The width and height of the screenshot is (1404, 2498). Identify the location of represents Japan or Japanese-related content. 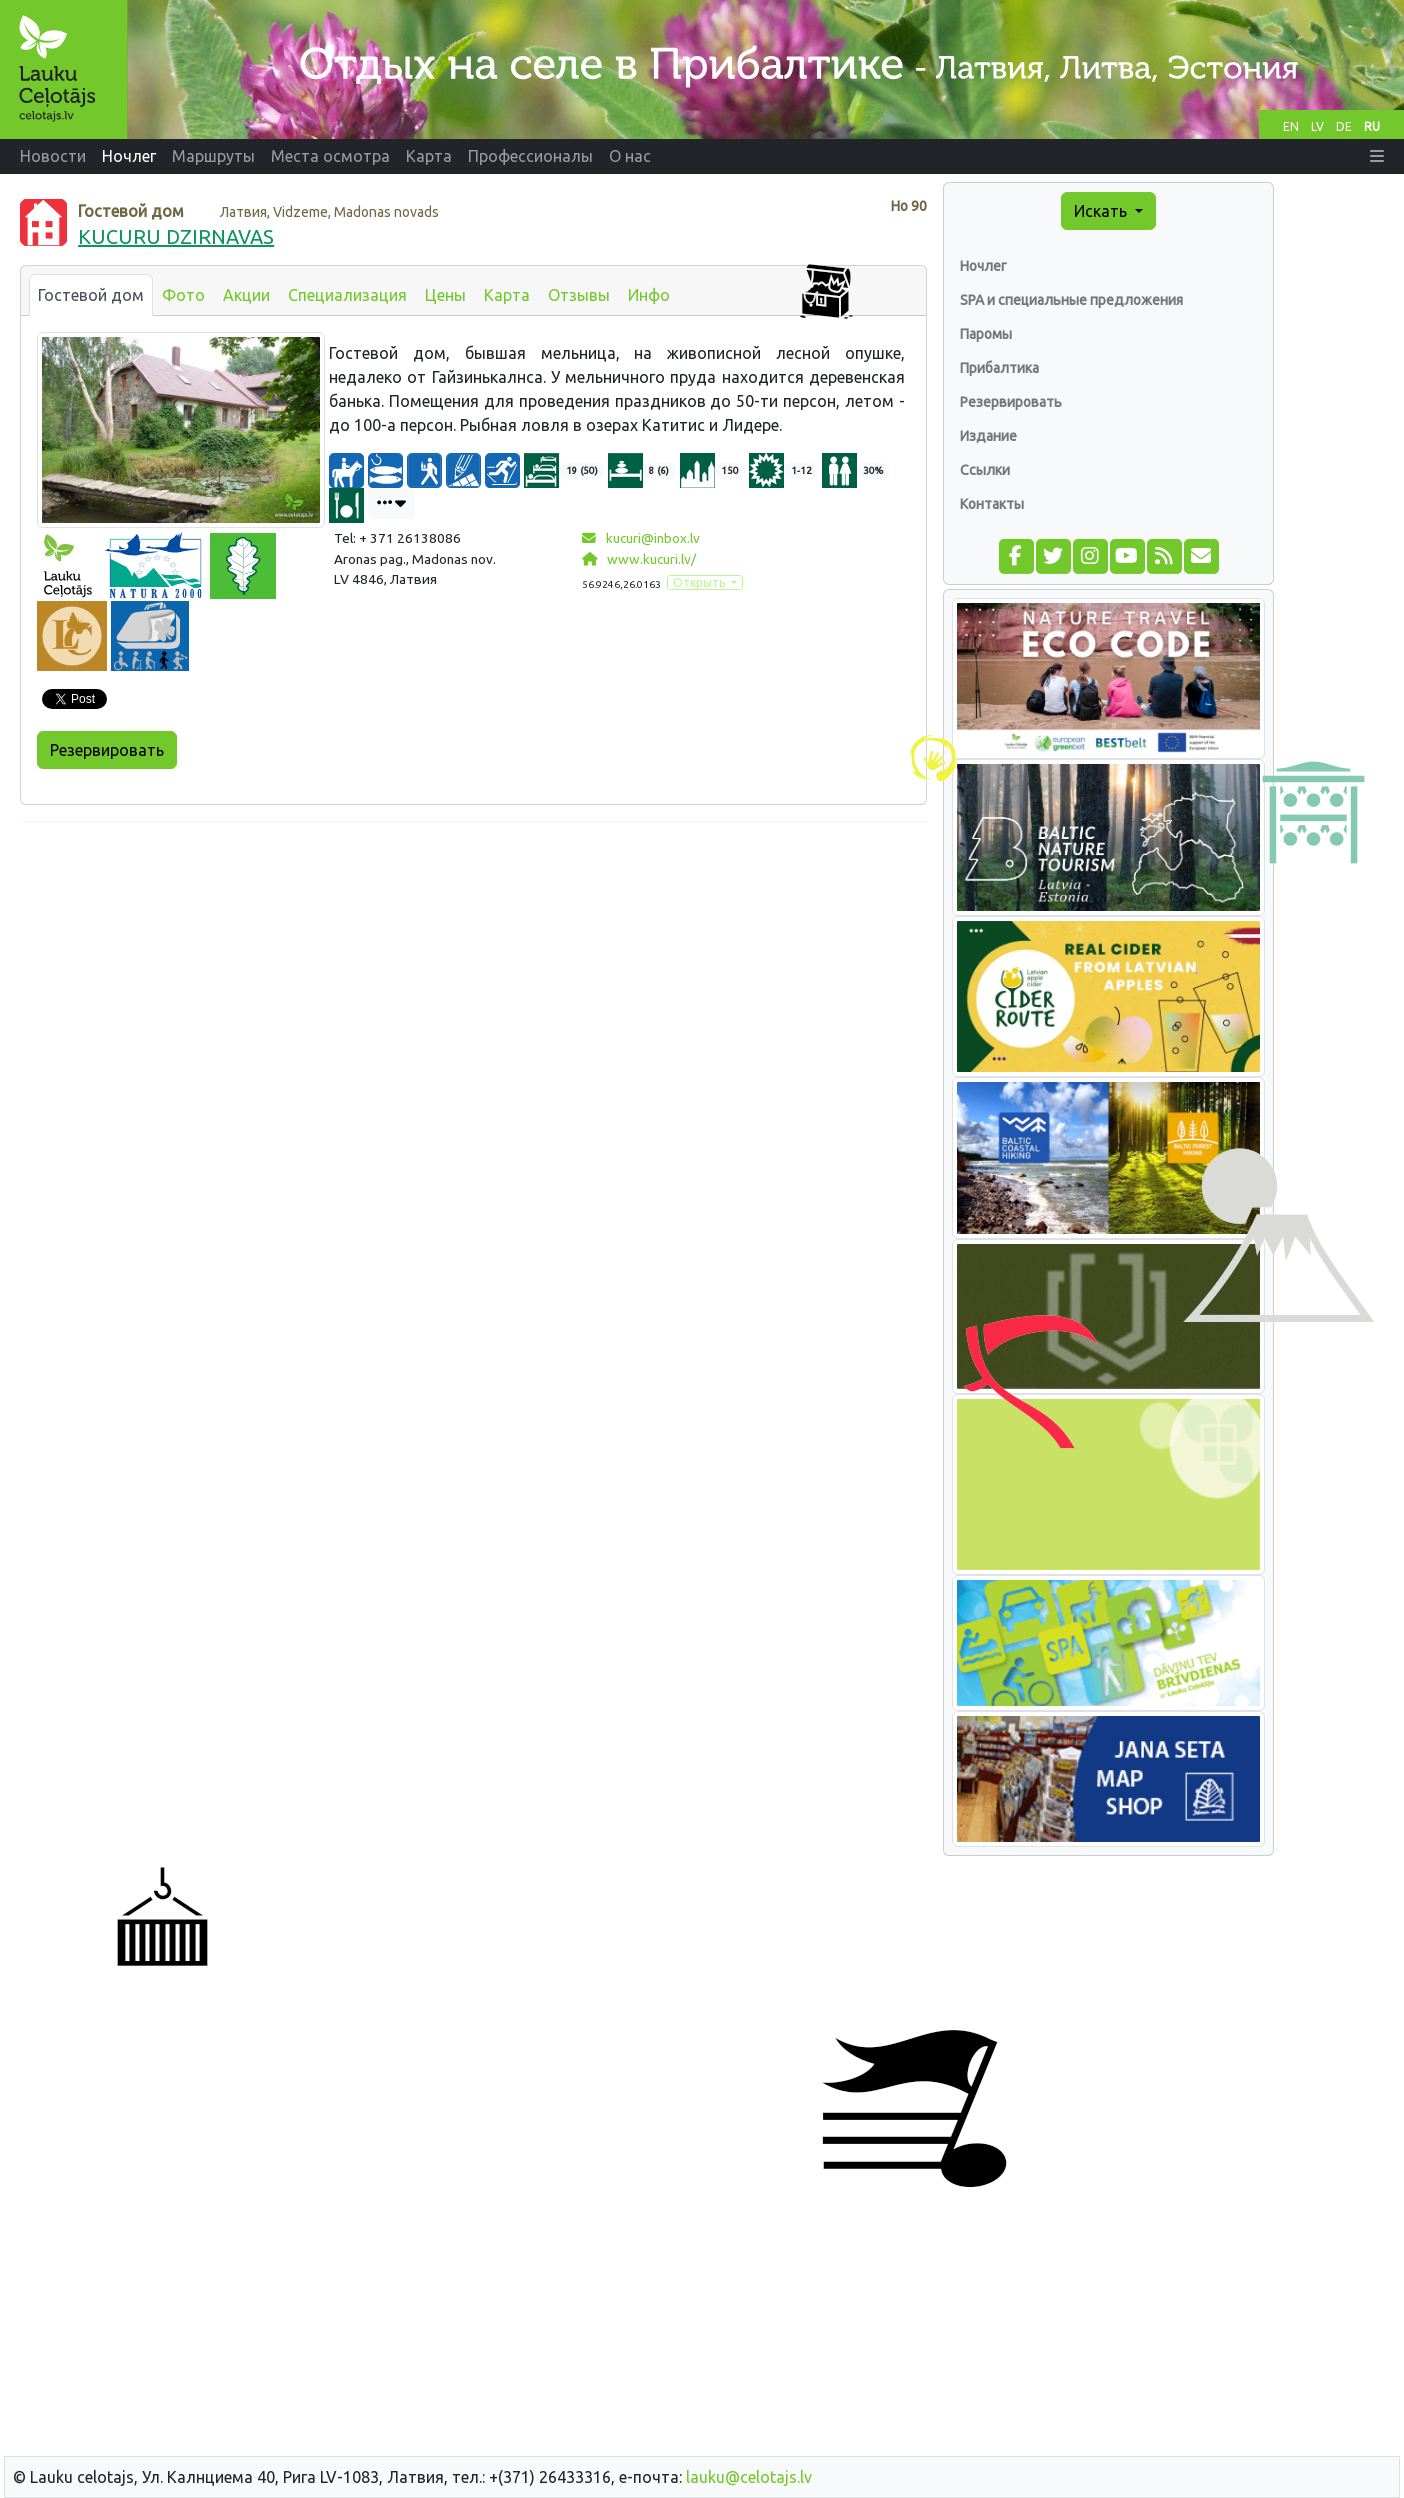
(1279, 1230).